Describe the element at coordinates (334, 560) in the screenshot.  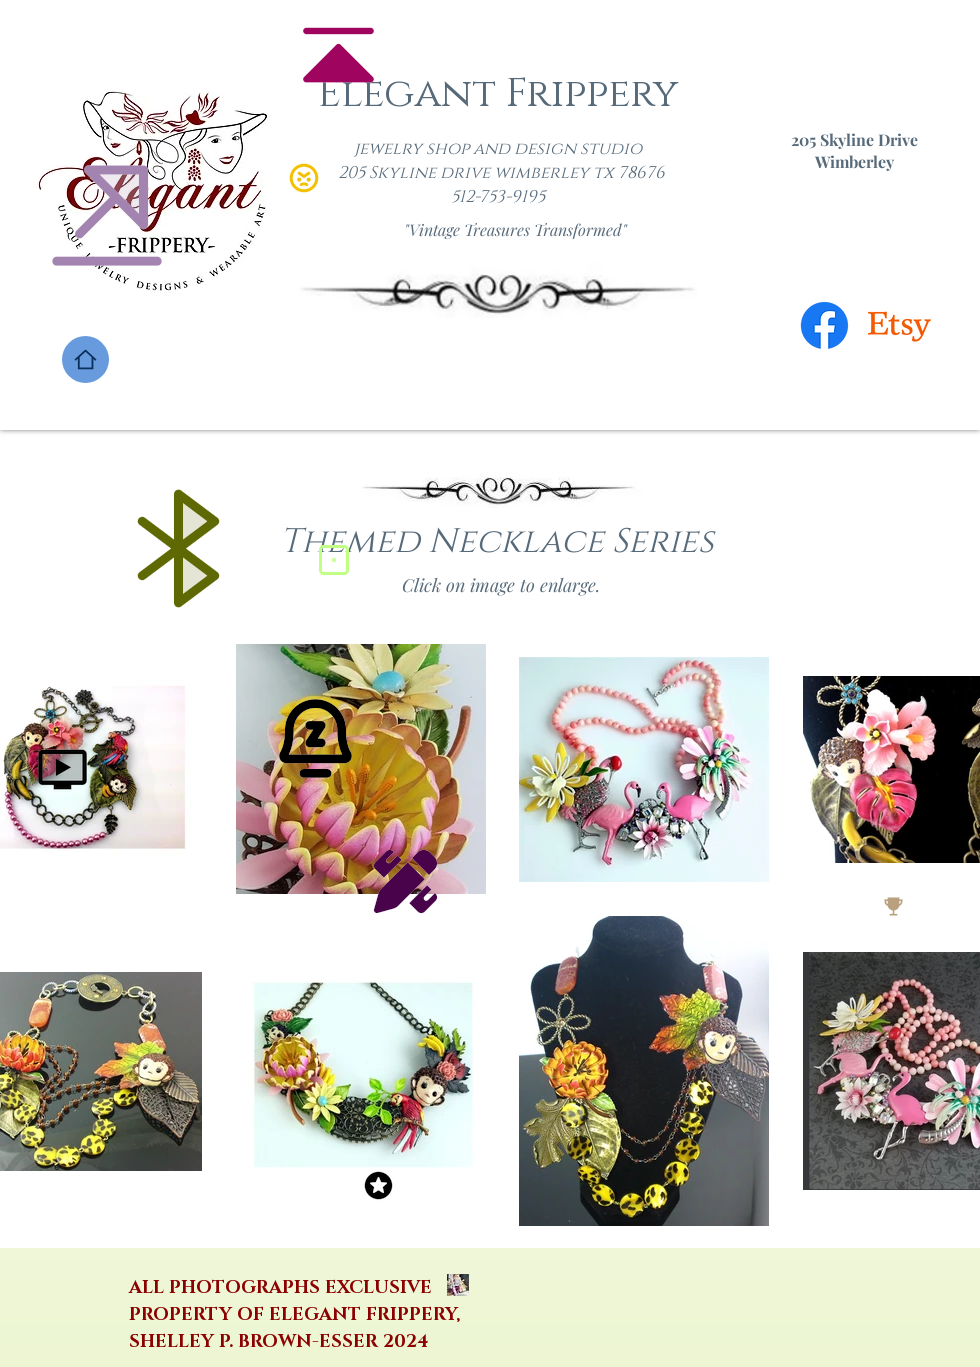
I see `roll the dice or generate a random result` at that location.